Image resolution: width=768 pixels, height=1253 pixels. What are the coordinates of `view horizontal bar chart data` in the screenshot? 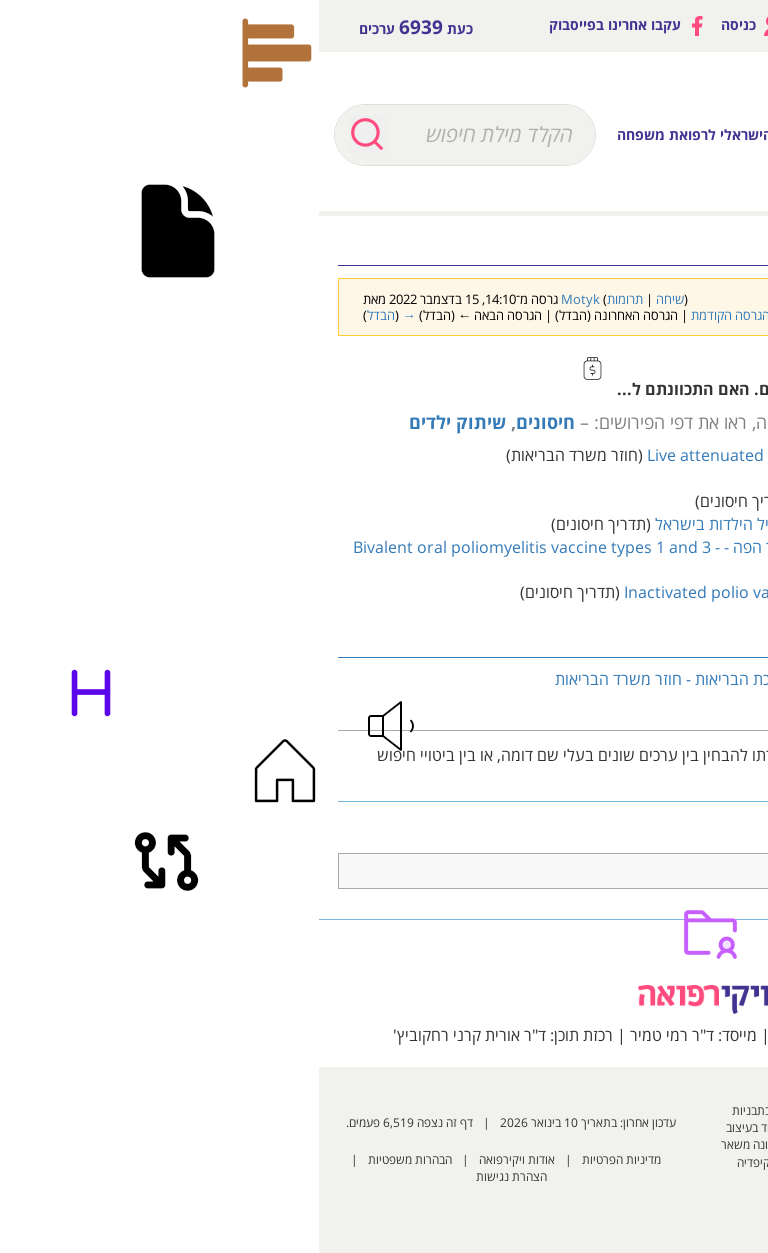 It's located at (274, 53).